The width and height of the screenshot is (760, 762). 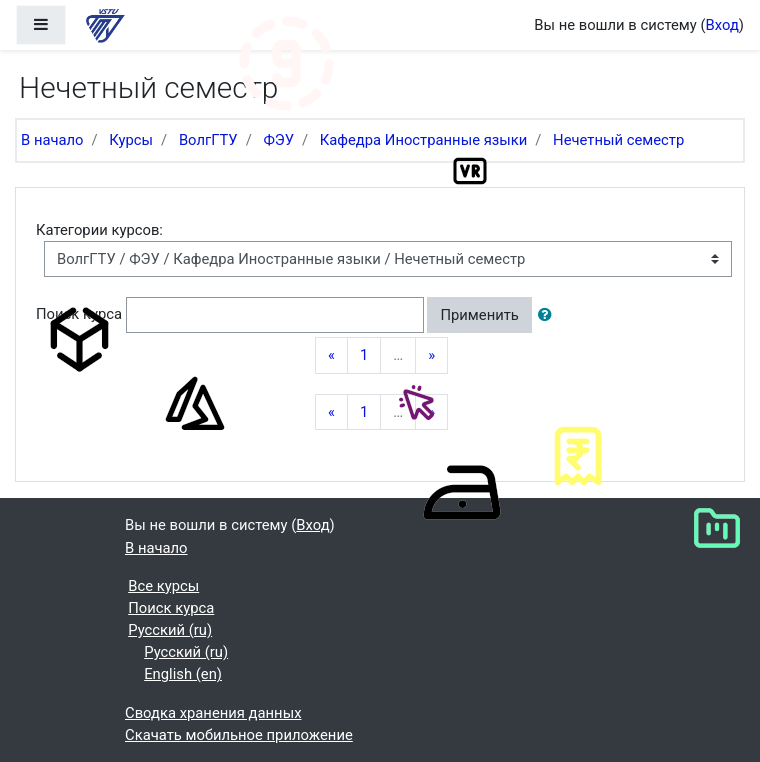 I want to click on view receipt or transaction in rupees, so click(x=578, y=456).